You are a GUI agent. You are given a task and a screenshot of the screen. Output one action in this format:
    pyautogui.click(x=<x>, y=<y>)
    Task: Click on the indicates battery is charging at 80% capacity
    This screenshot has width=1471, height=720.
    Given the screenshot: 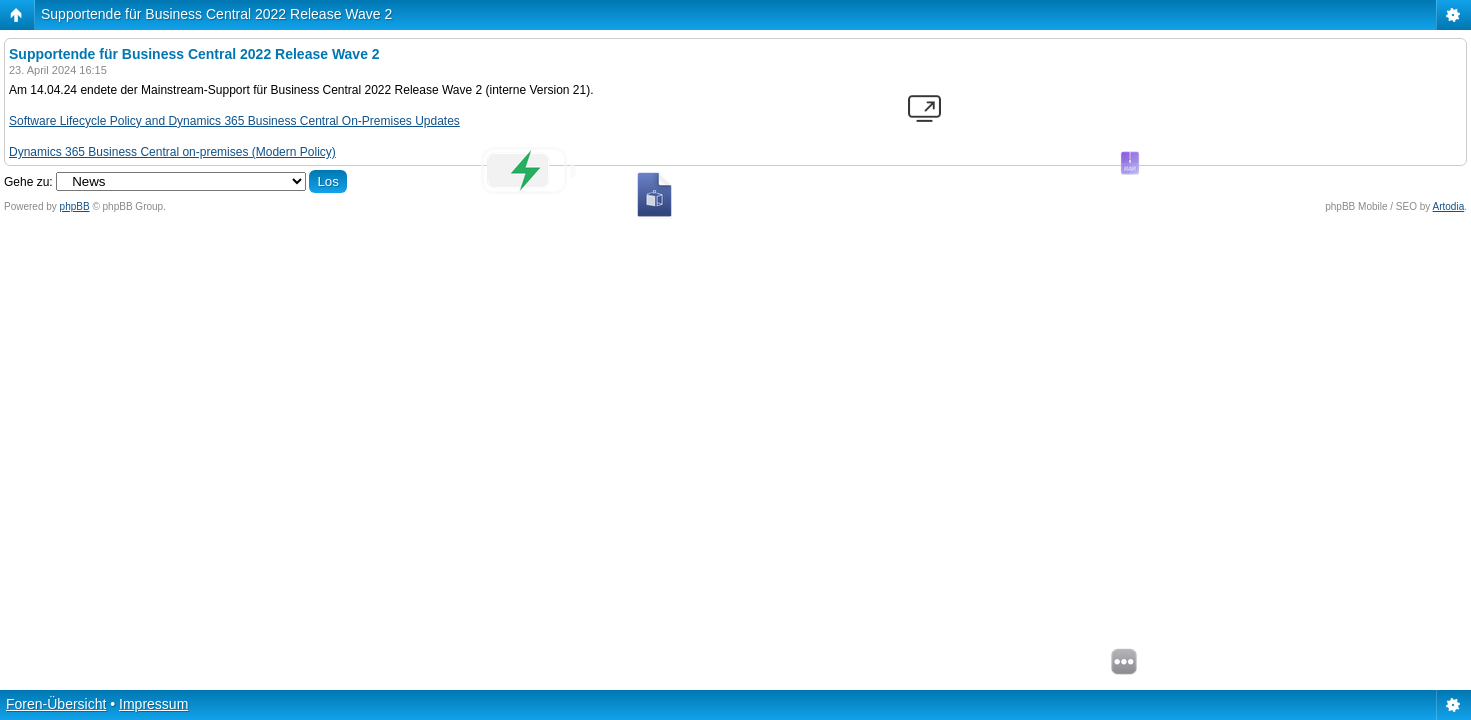 What is the action you would take?
    pyautogui.click(x=528, y=170)
    